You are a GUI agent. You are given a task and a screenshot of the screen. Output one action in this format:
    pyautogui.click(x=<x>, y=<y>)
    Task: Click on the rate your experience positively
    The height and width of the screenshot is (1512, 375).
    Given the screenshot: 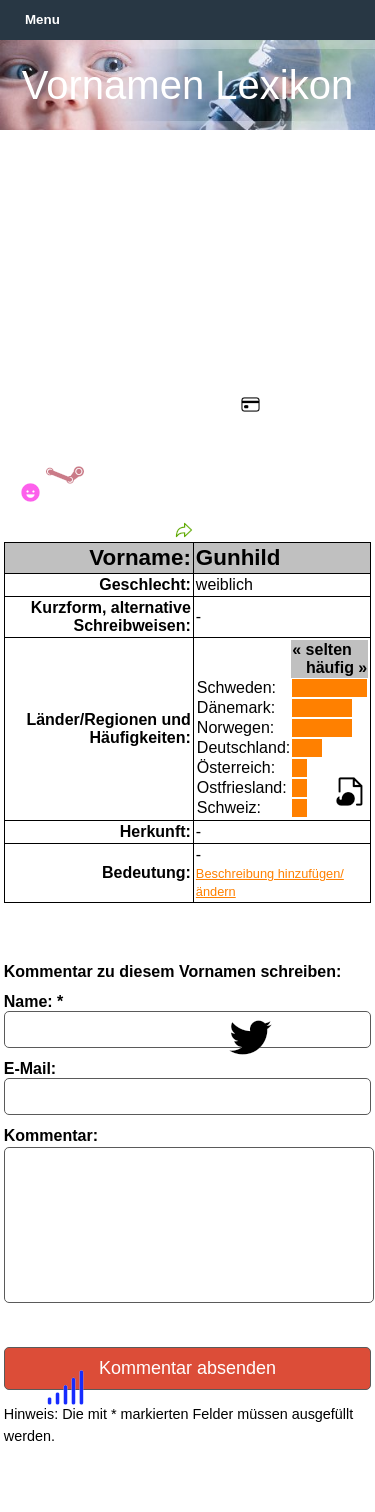 What is the action you would take?
    pyautogui.click(x=30, y=492)
    